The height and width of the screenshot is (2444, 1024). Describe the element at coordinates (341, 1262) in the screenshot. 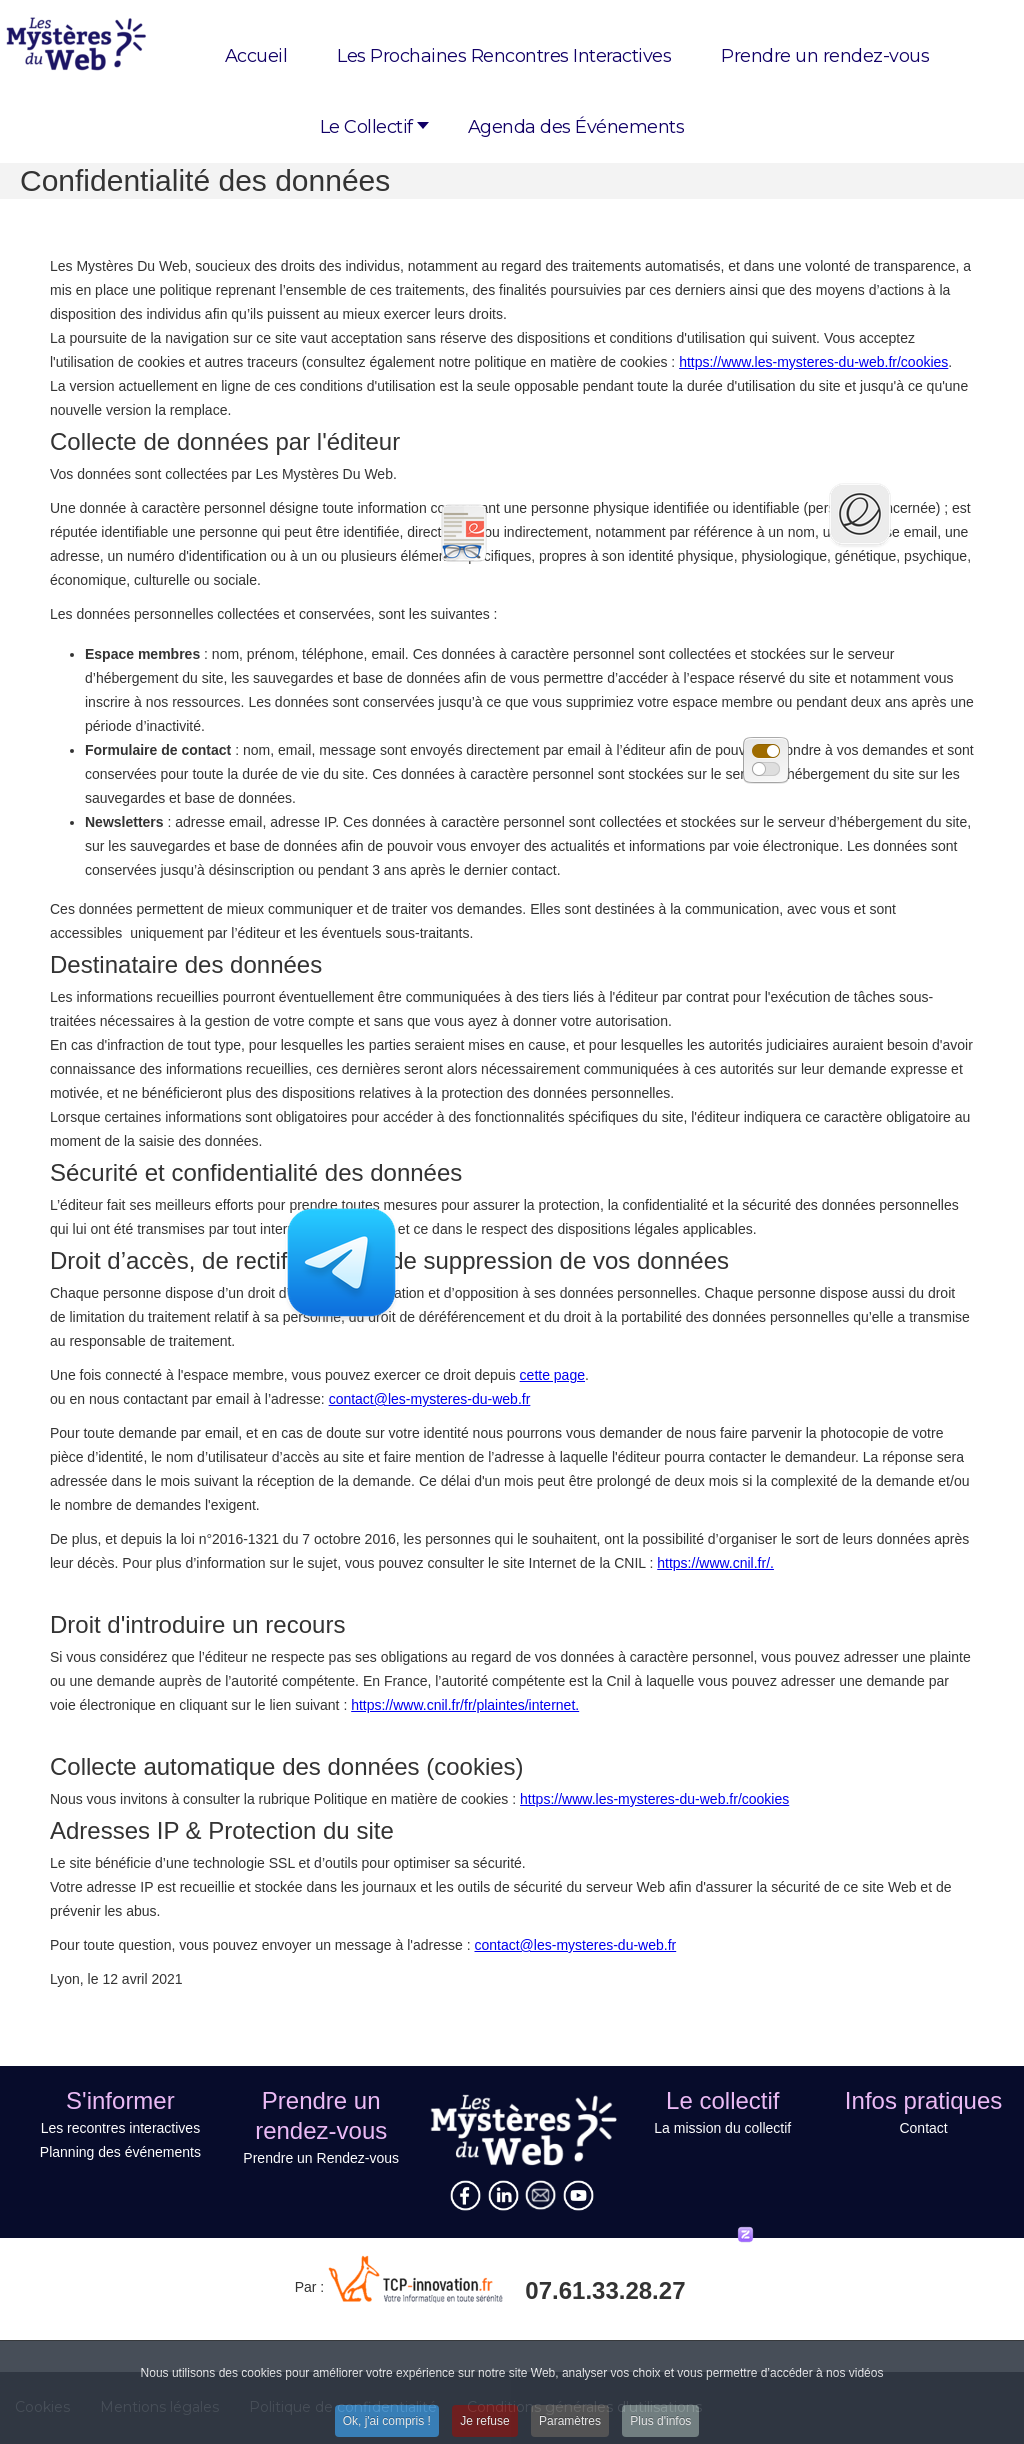

I see `open Telegram messaging app` at that location.